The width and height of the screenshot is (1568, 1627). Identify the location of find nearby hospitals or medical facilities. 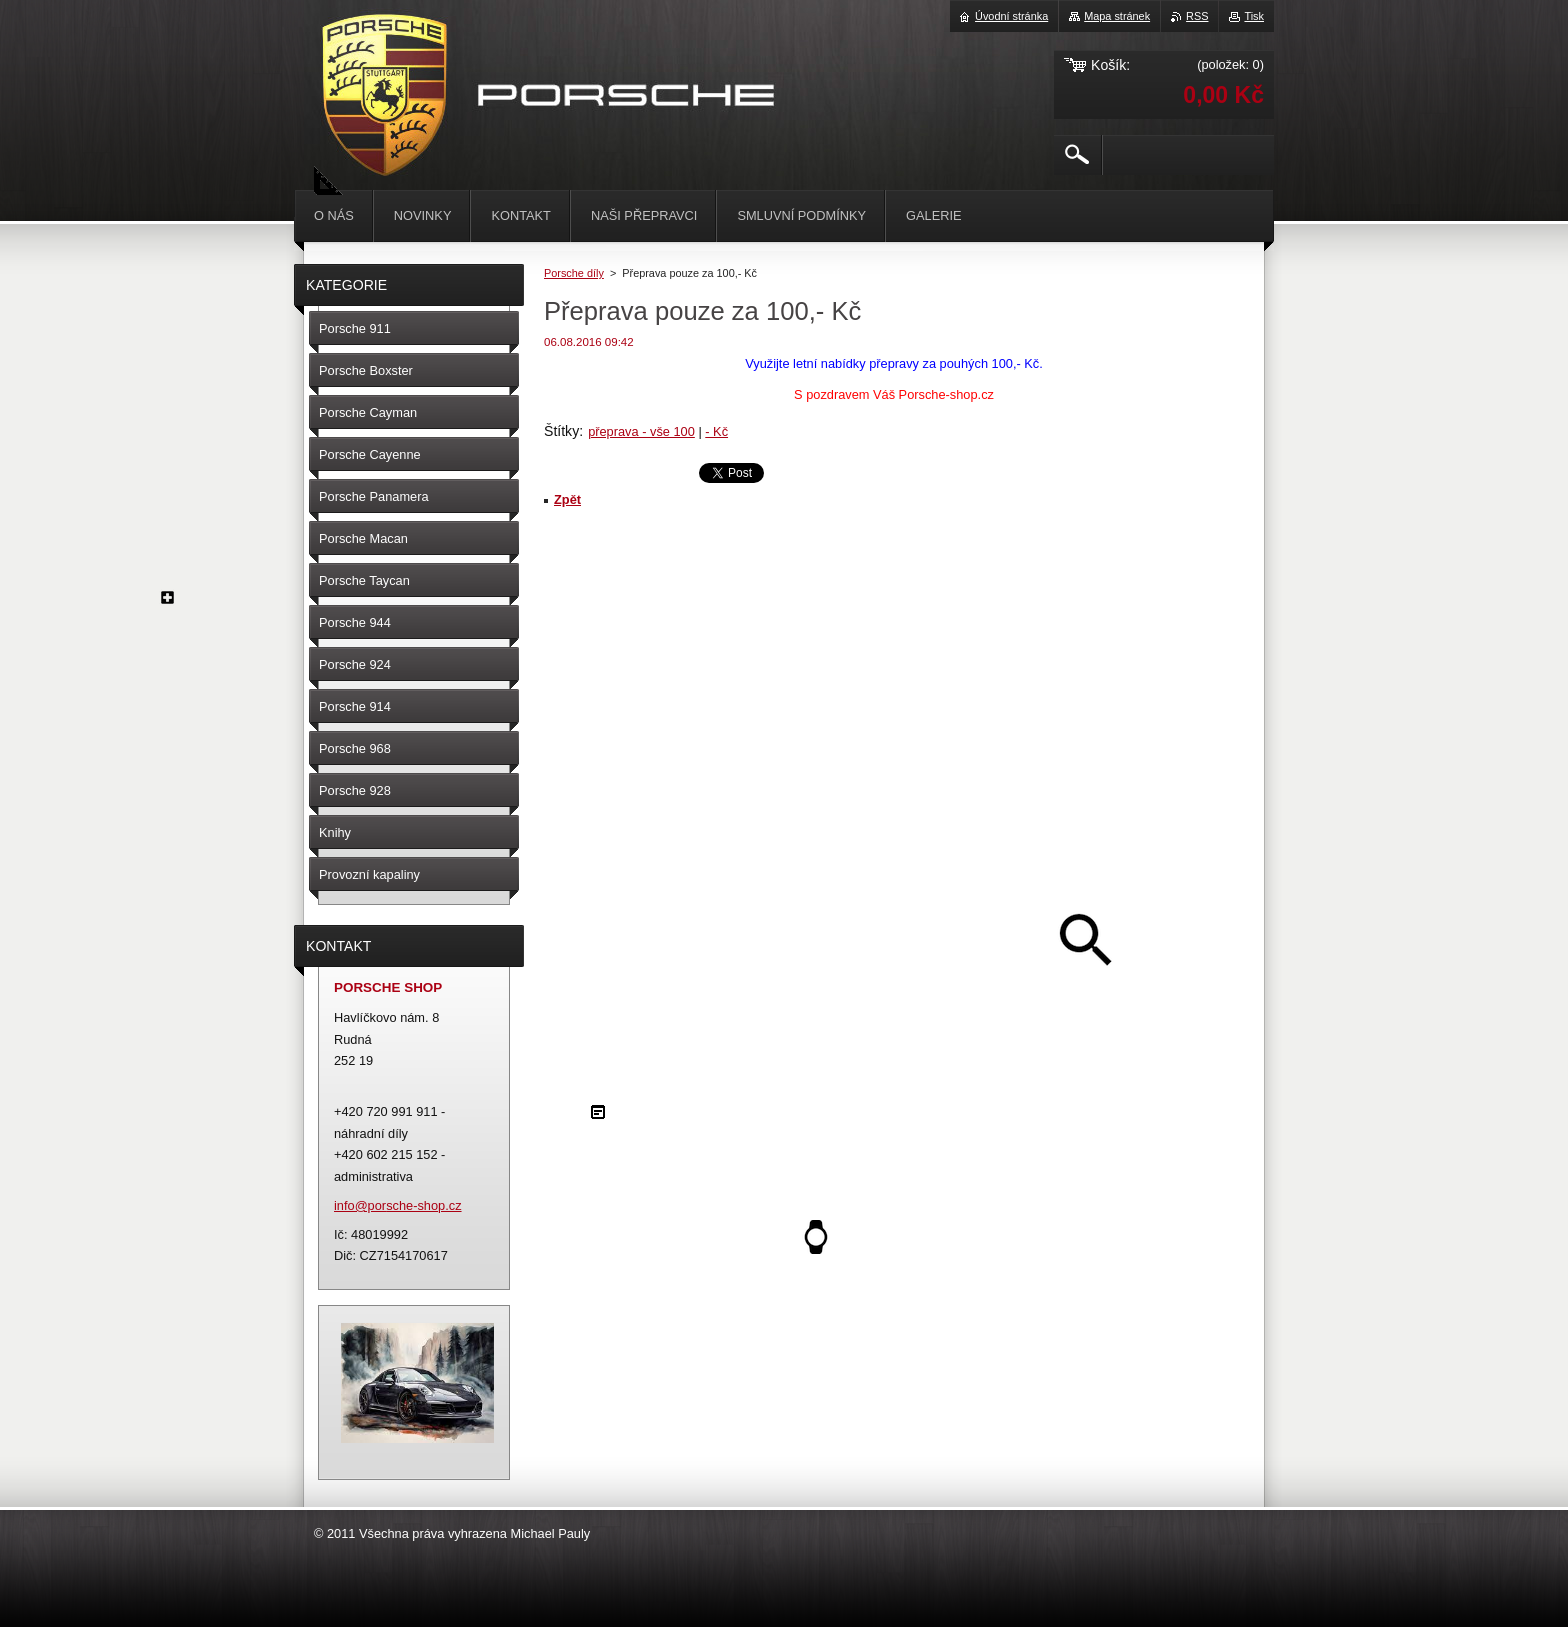
(167, 597).